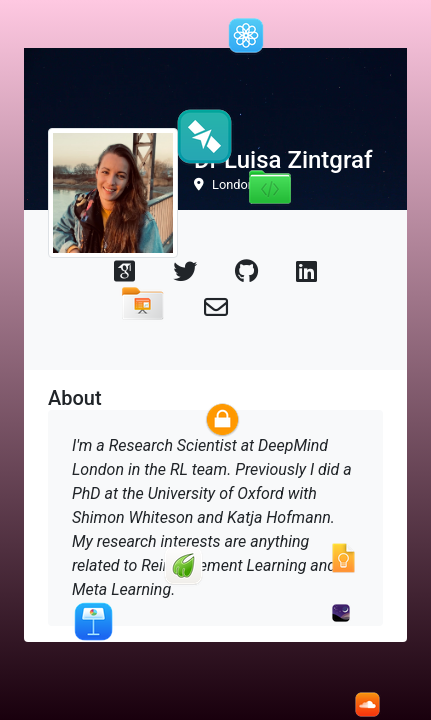  What do you see at coordinates (343, 558) in the screenshot?
I see `open a google keep note file` at bounding box center [343, 558].